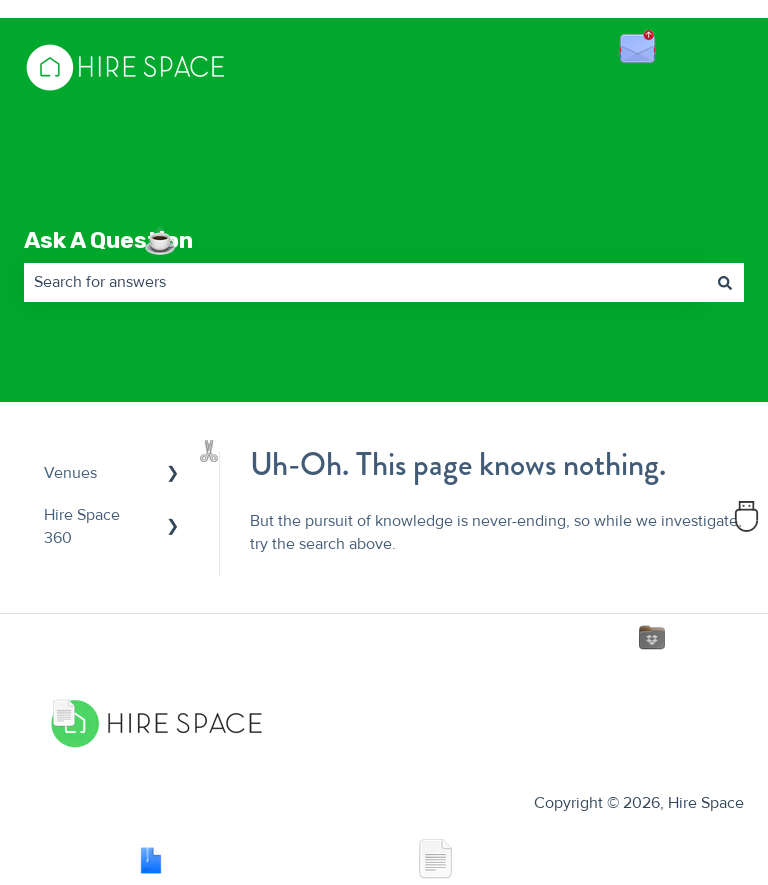 Image resolution: width=768 pixels, height=885 pixels. Describe the element at coordinates (652, 637) in the screenshot. I see `open your dropbox synced folder` at that location.